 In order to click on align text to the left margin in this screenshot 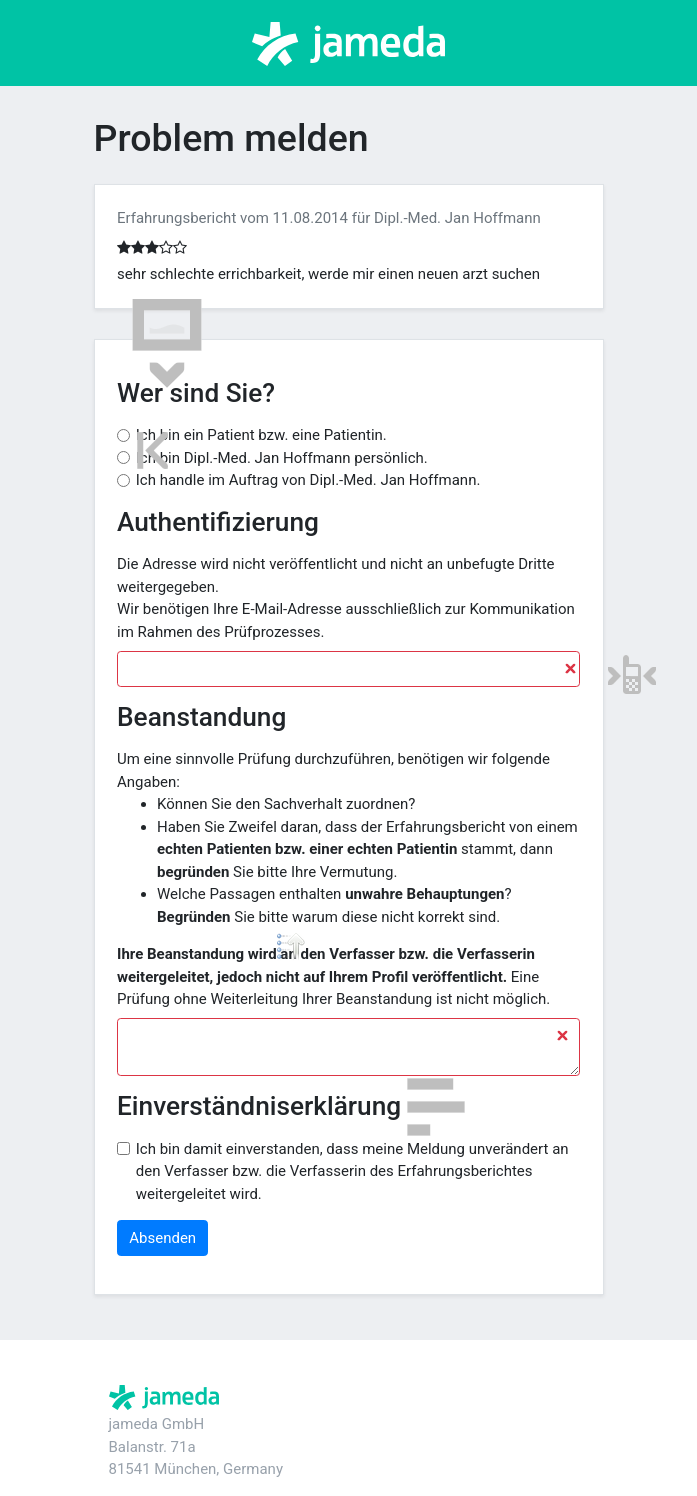, I will do `click(436, 1107)`.